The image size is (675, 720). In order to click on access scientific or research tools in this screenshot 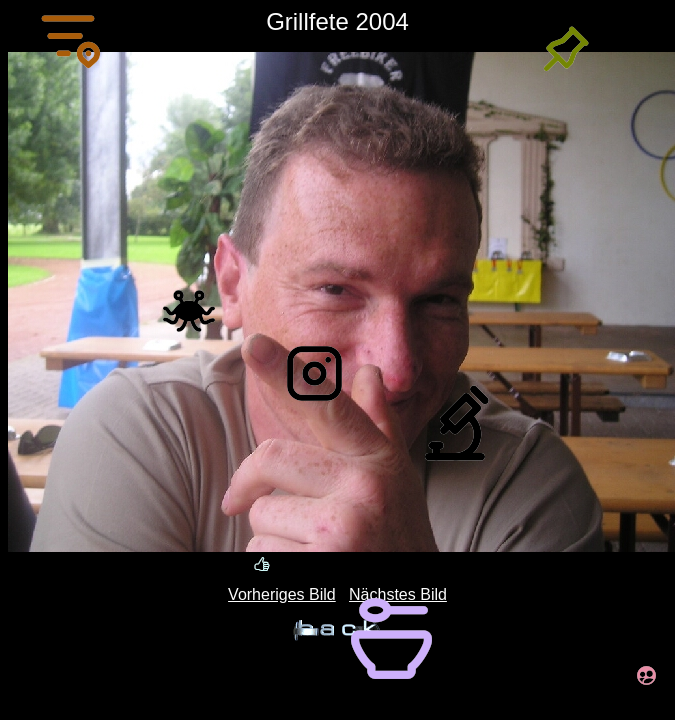, I will do `click(455, 423)`.